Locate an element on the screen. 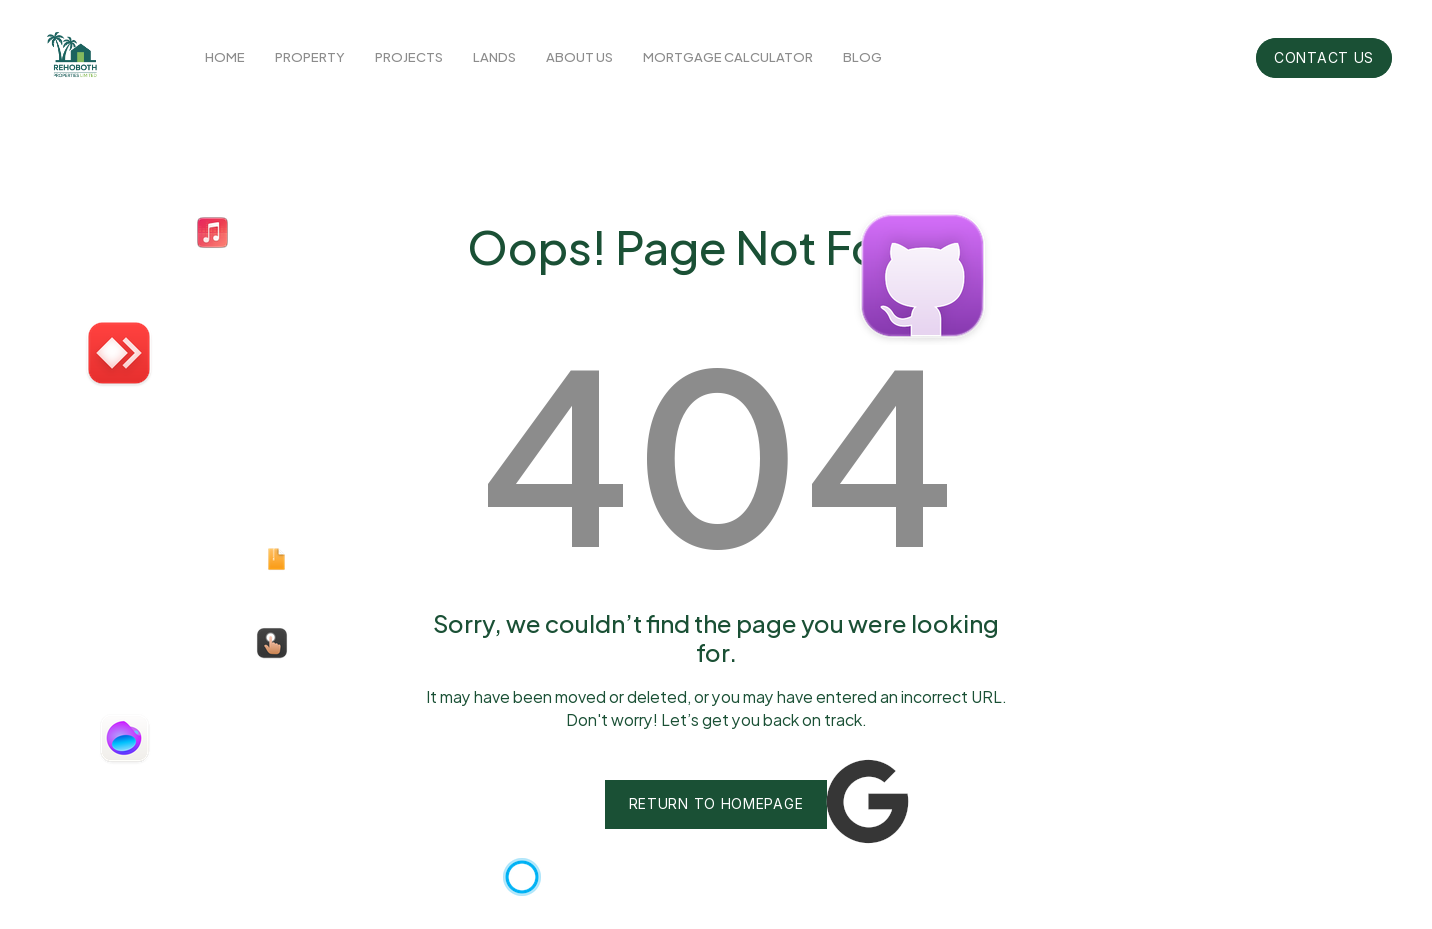  open Microsoft Cortana voice assistant is located at coordinates (522, 877).